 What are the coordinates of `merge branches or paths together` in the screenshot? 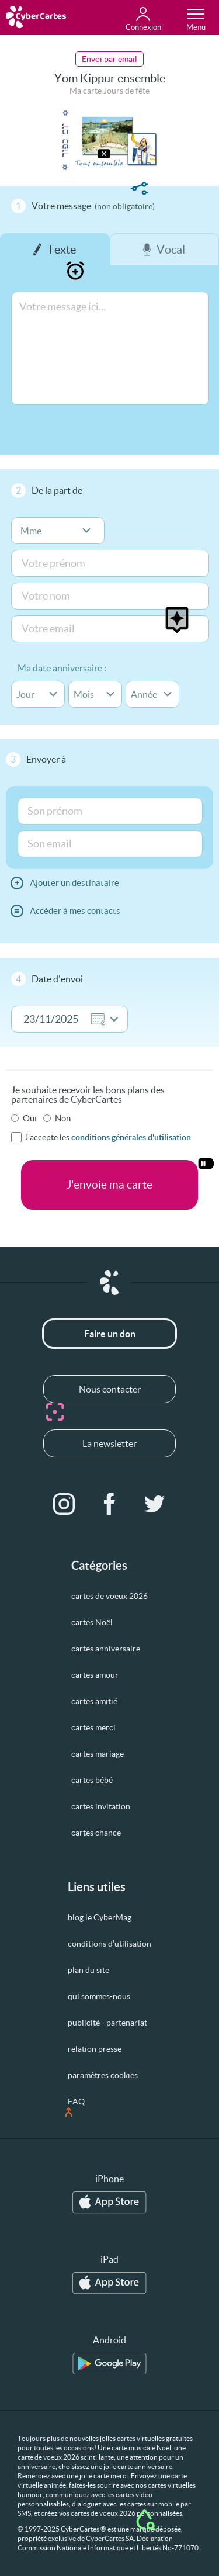 It's located at (68, 2112).